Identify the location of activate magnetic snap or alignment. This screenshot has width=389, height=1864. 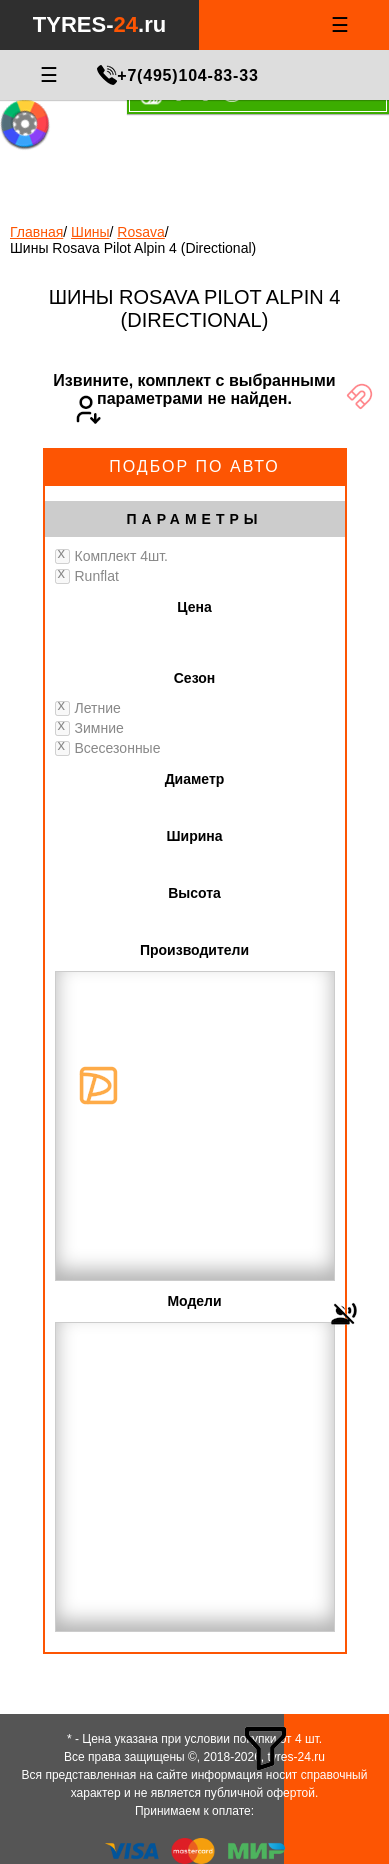
(360, 396).